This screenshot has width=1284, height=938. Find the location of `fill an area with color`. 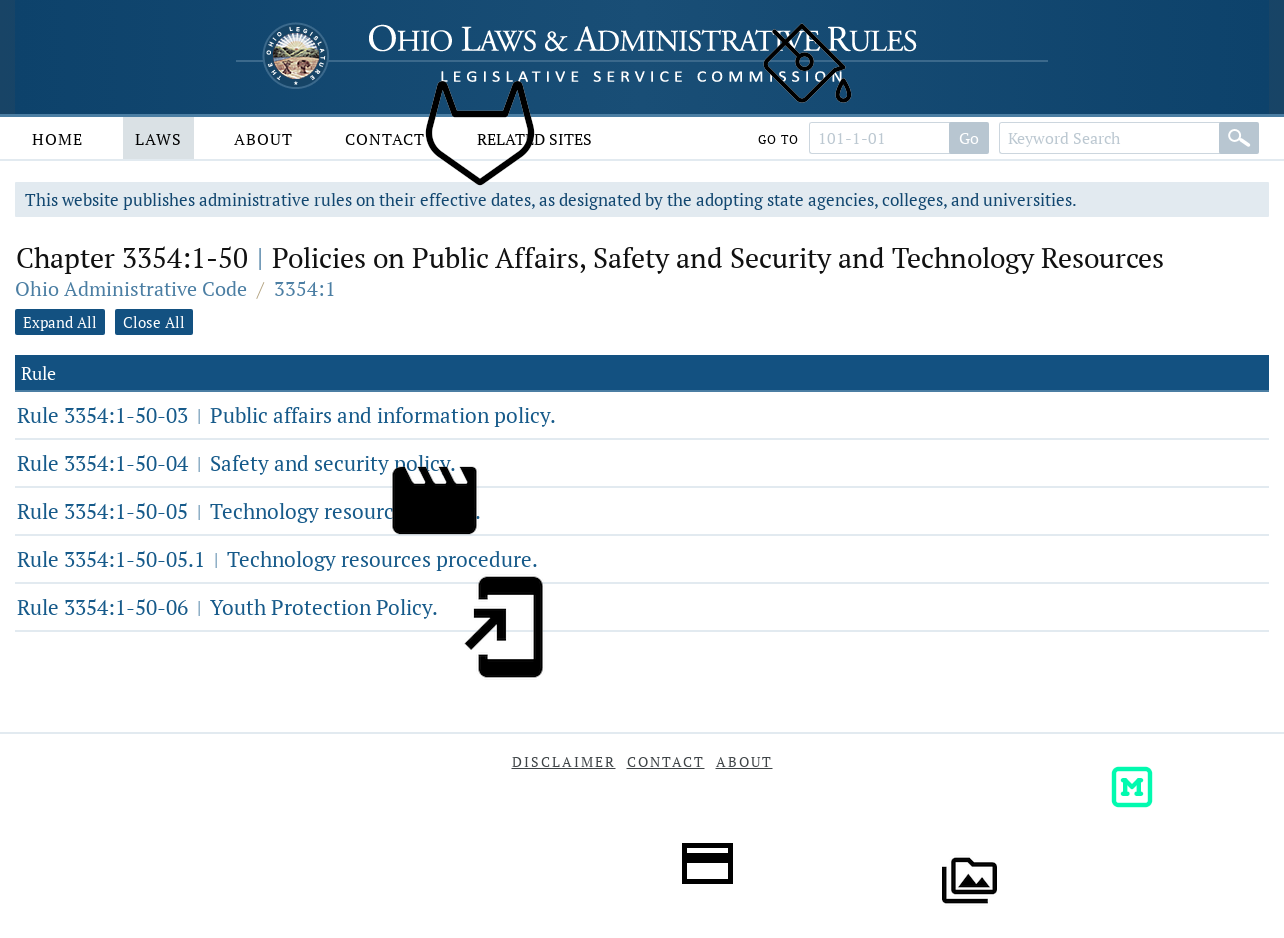

fill an area with color is located at coordinates (806, 66).